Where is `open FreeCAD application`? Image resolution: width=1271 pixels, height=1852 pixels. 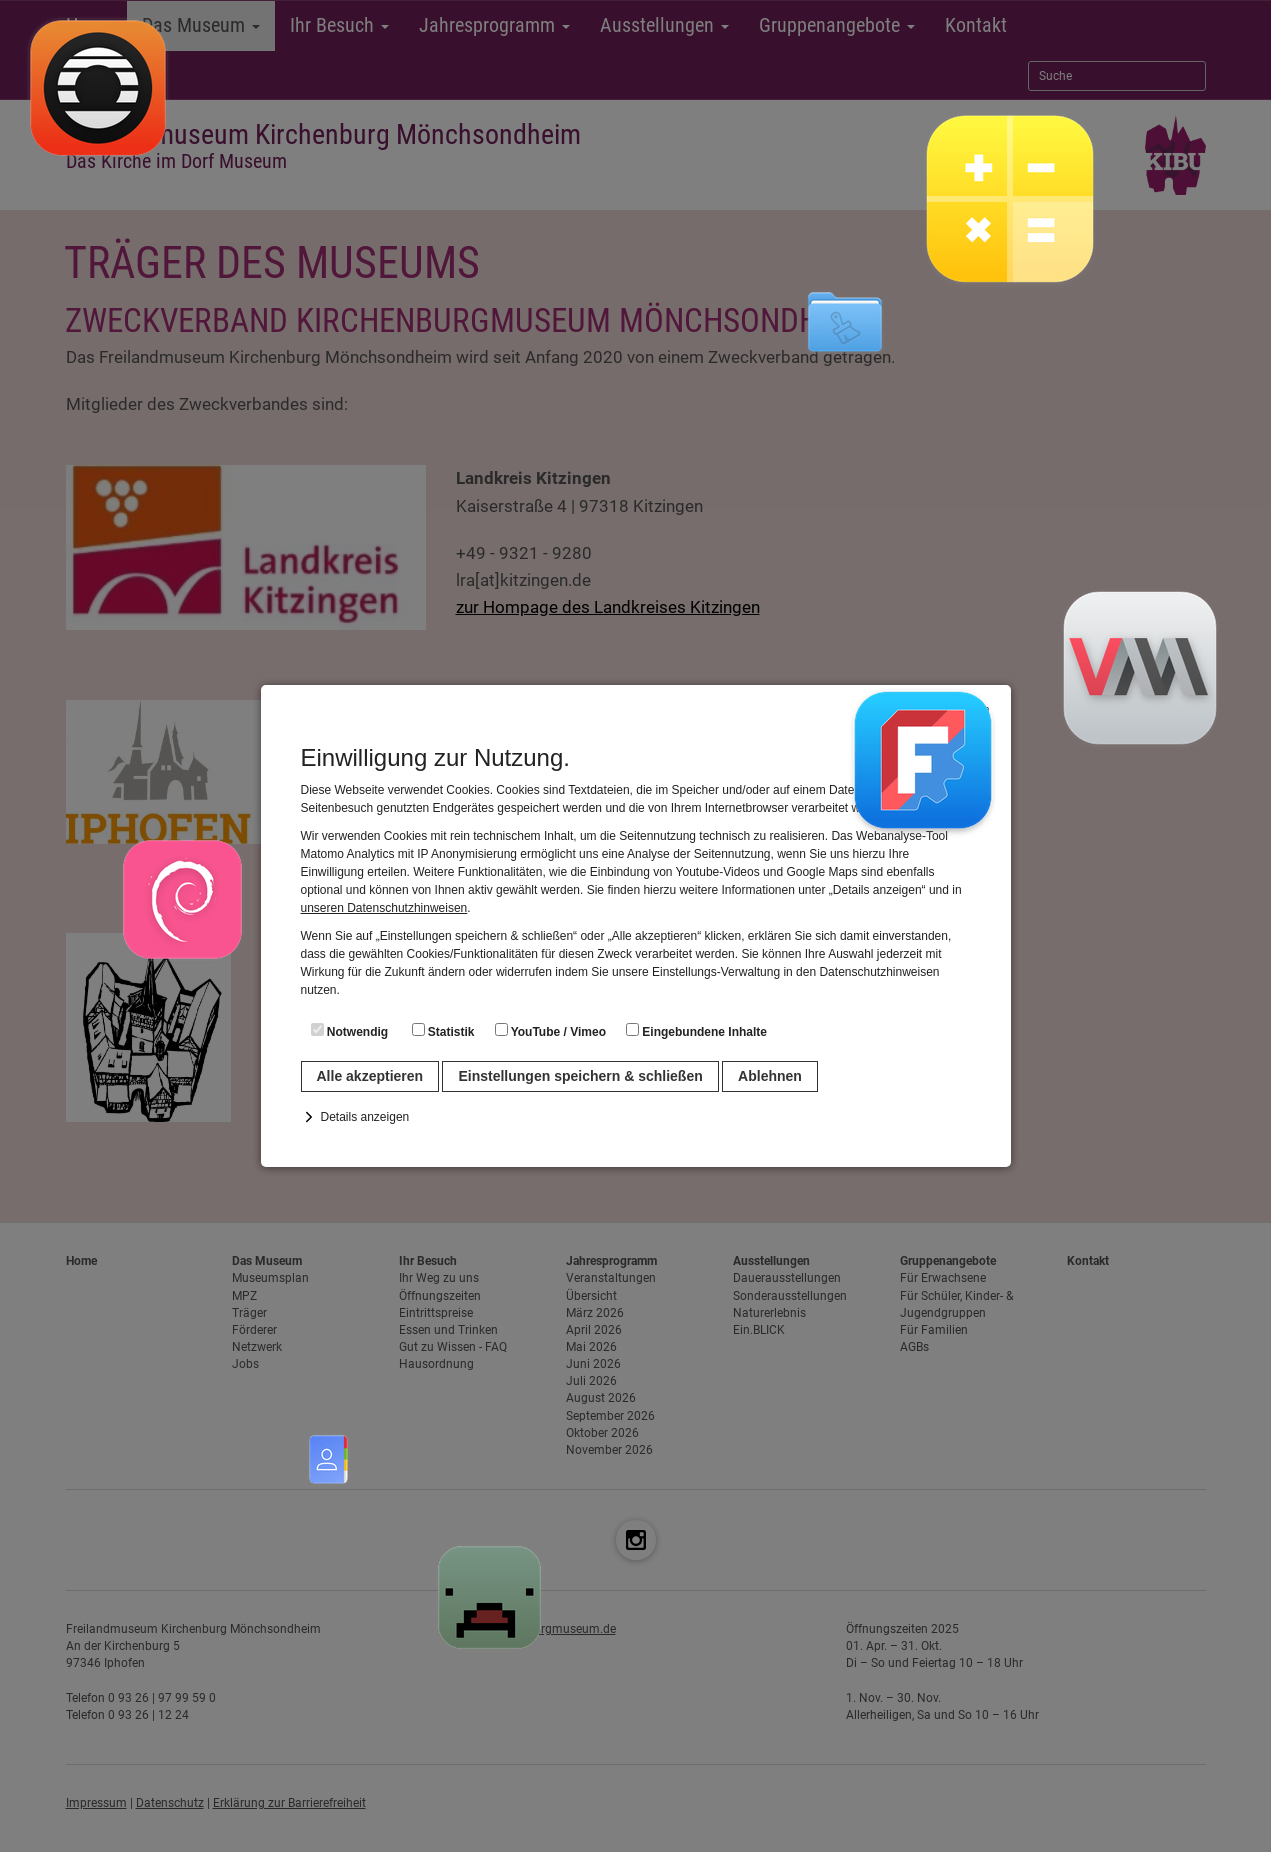 open FreeCAD application is located at coordinates (923, 760).